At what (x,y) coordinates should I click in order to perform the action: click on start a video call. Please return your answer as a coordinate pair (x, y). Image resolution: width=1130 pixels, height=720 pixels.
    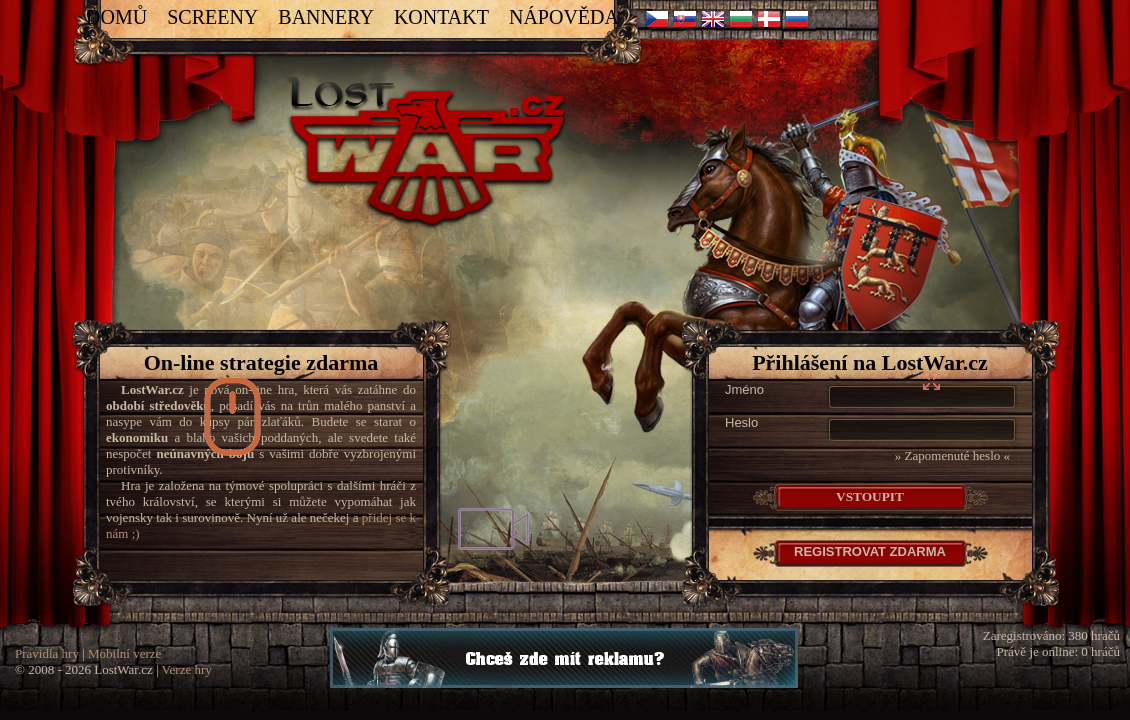
    Looking at the image, I should click on (491, 529).